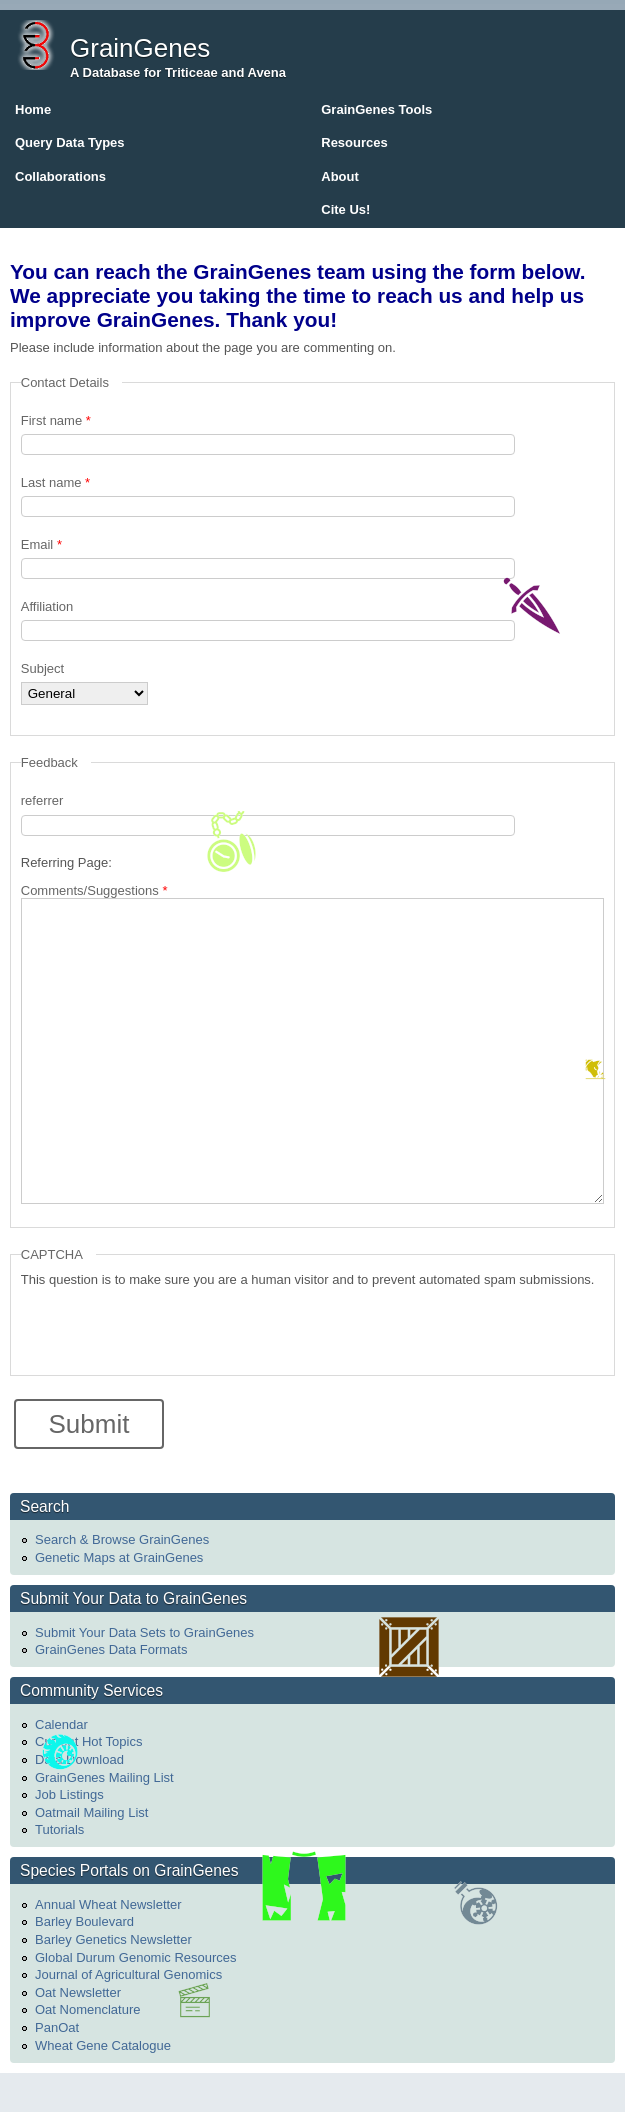 This screenshot has height=2112, width=625. What do you see at coordinates (60, 1752) in the screenshot?
I see `view or toggle visibility settings` at bounding box center [60, 1752].